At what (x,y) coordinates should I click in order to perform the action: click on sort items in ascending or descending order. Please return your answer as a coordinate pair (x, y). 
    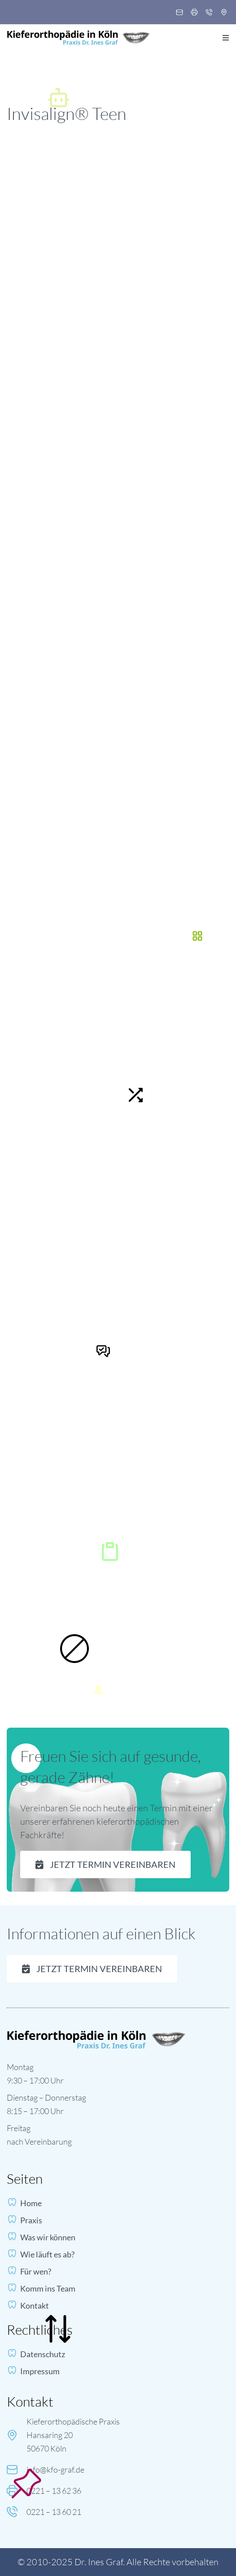
    Looking at the image, I should click on (58, 2329).